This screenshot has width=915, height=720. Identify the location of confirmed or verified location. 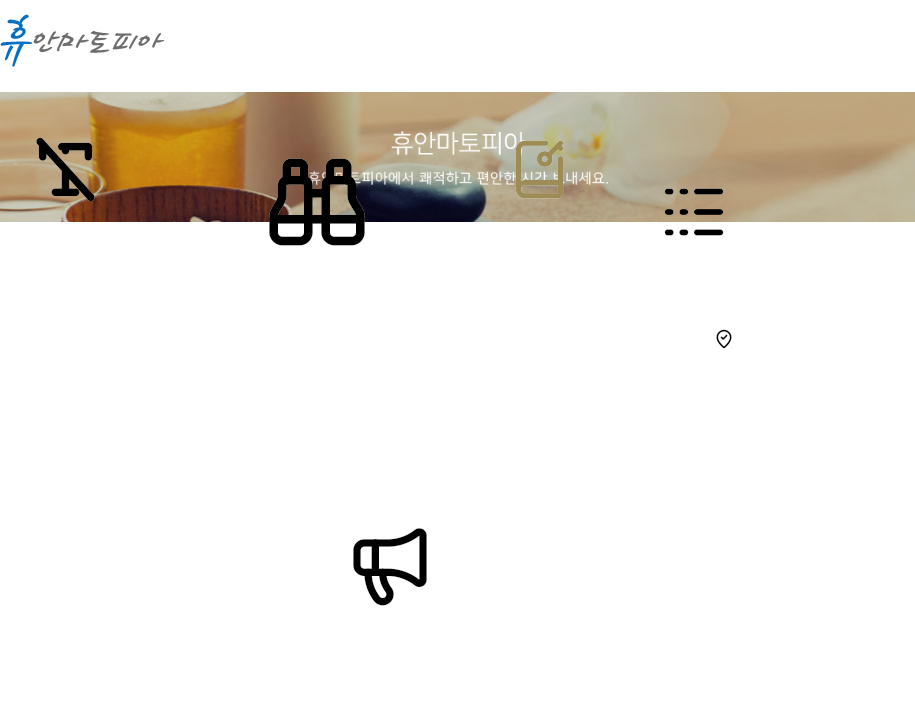
(724, 339).